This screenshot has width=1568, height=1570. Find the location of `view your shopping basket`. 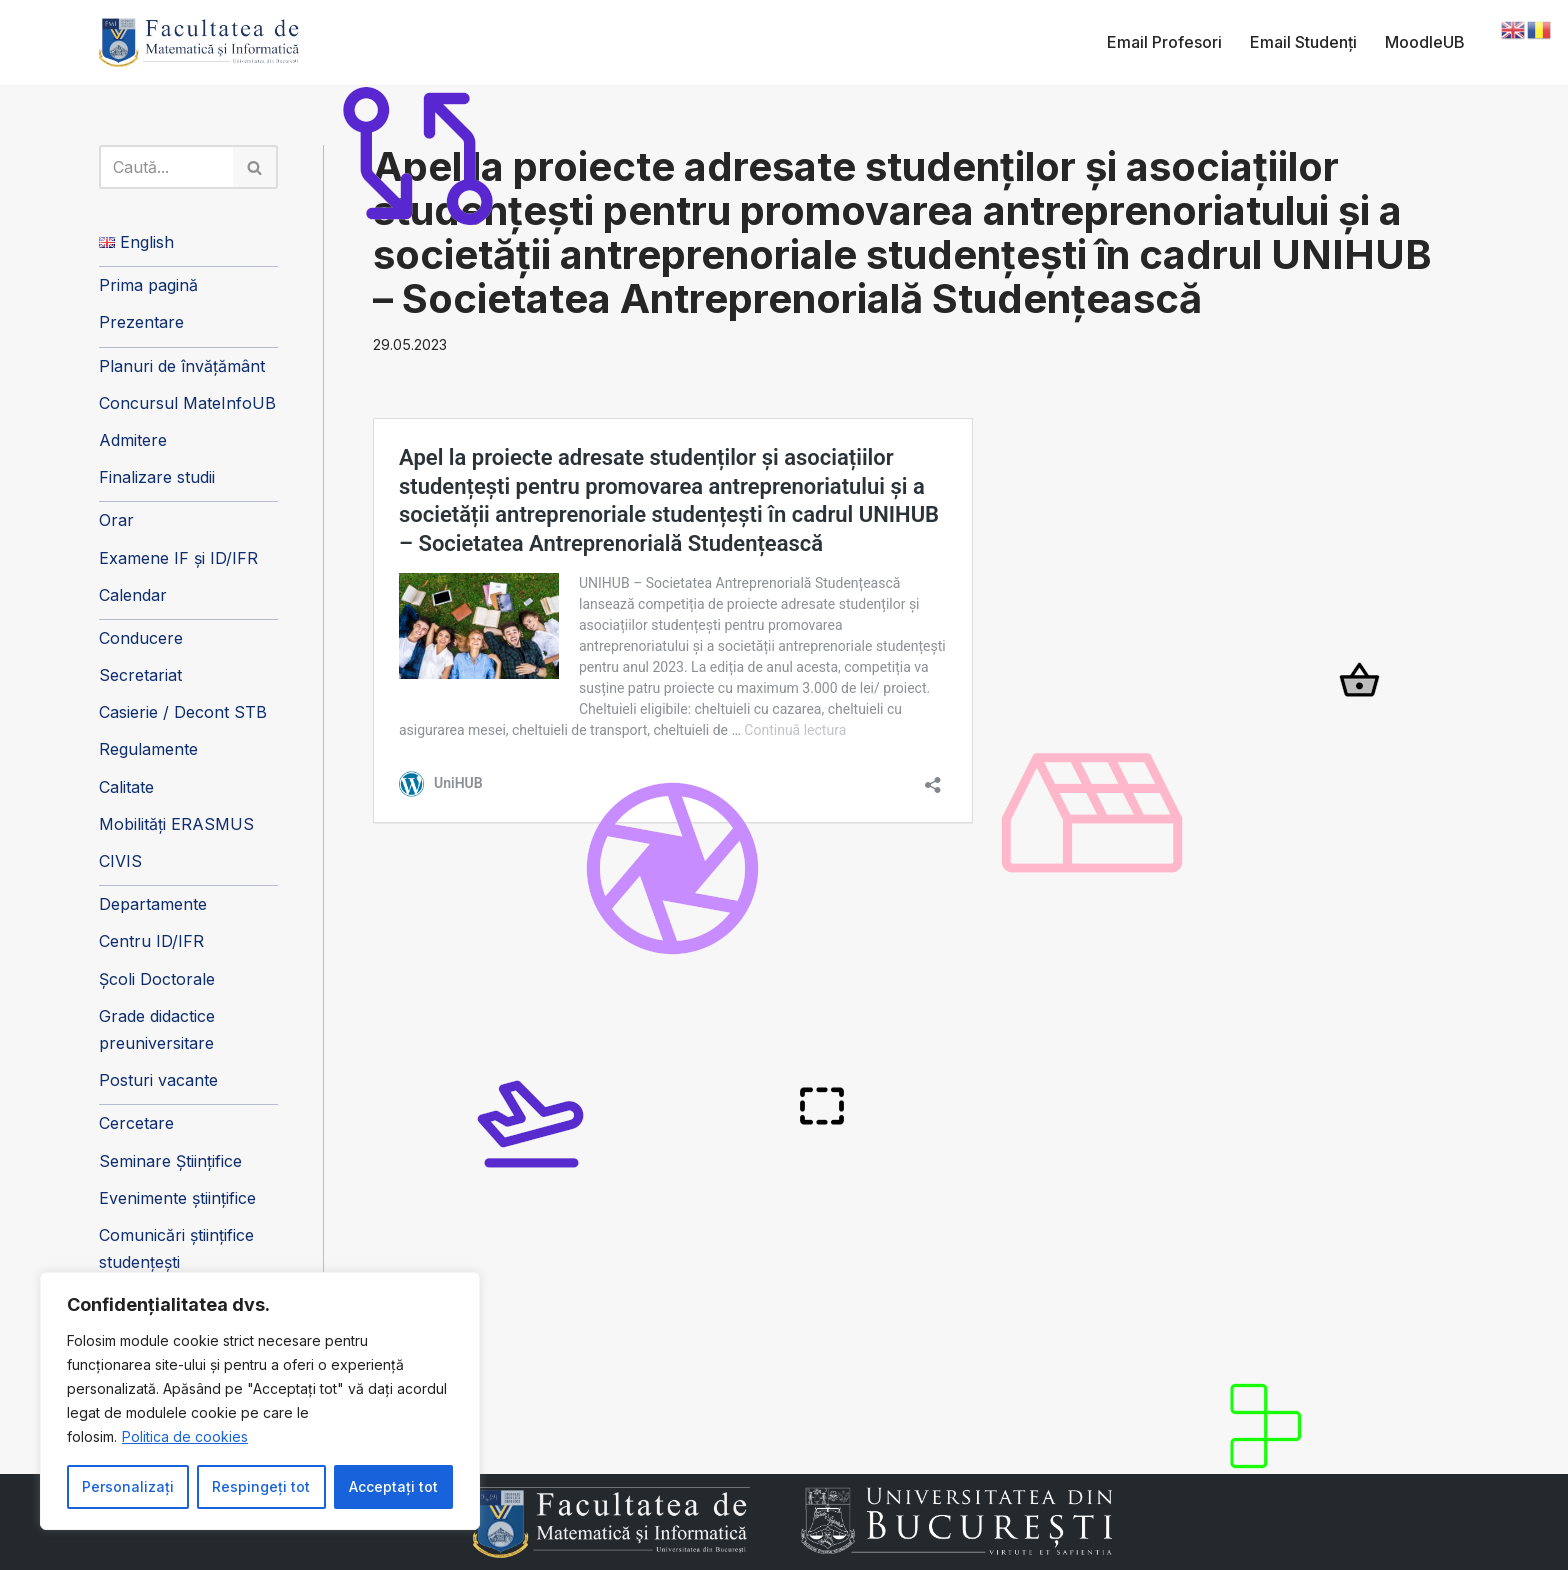

view your shopping basket is located at coordinates (1359, 680).